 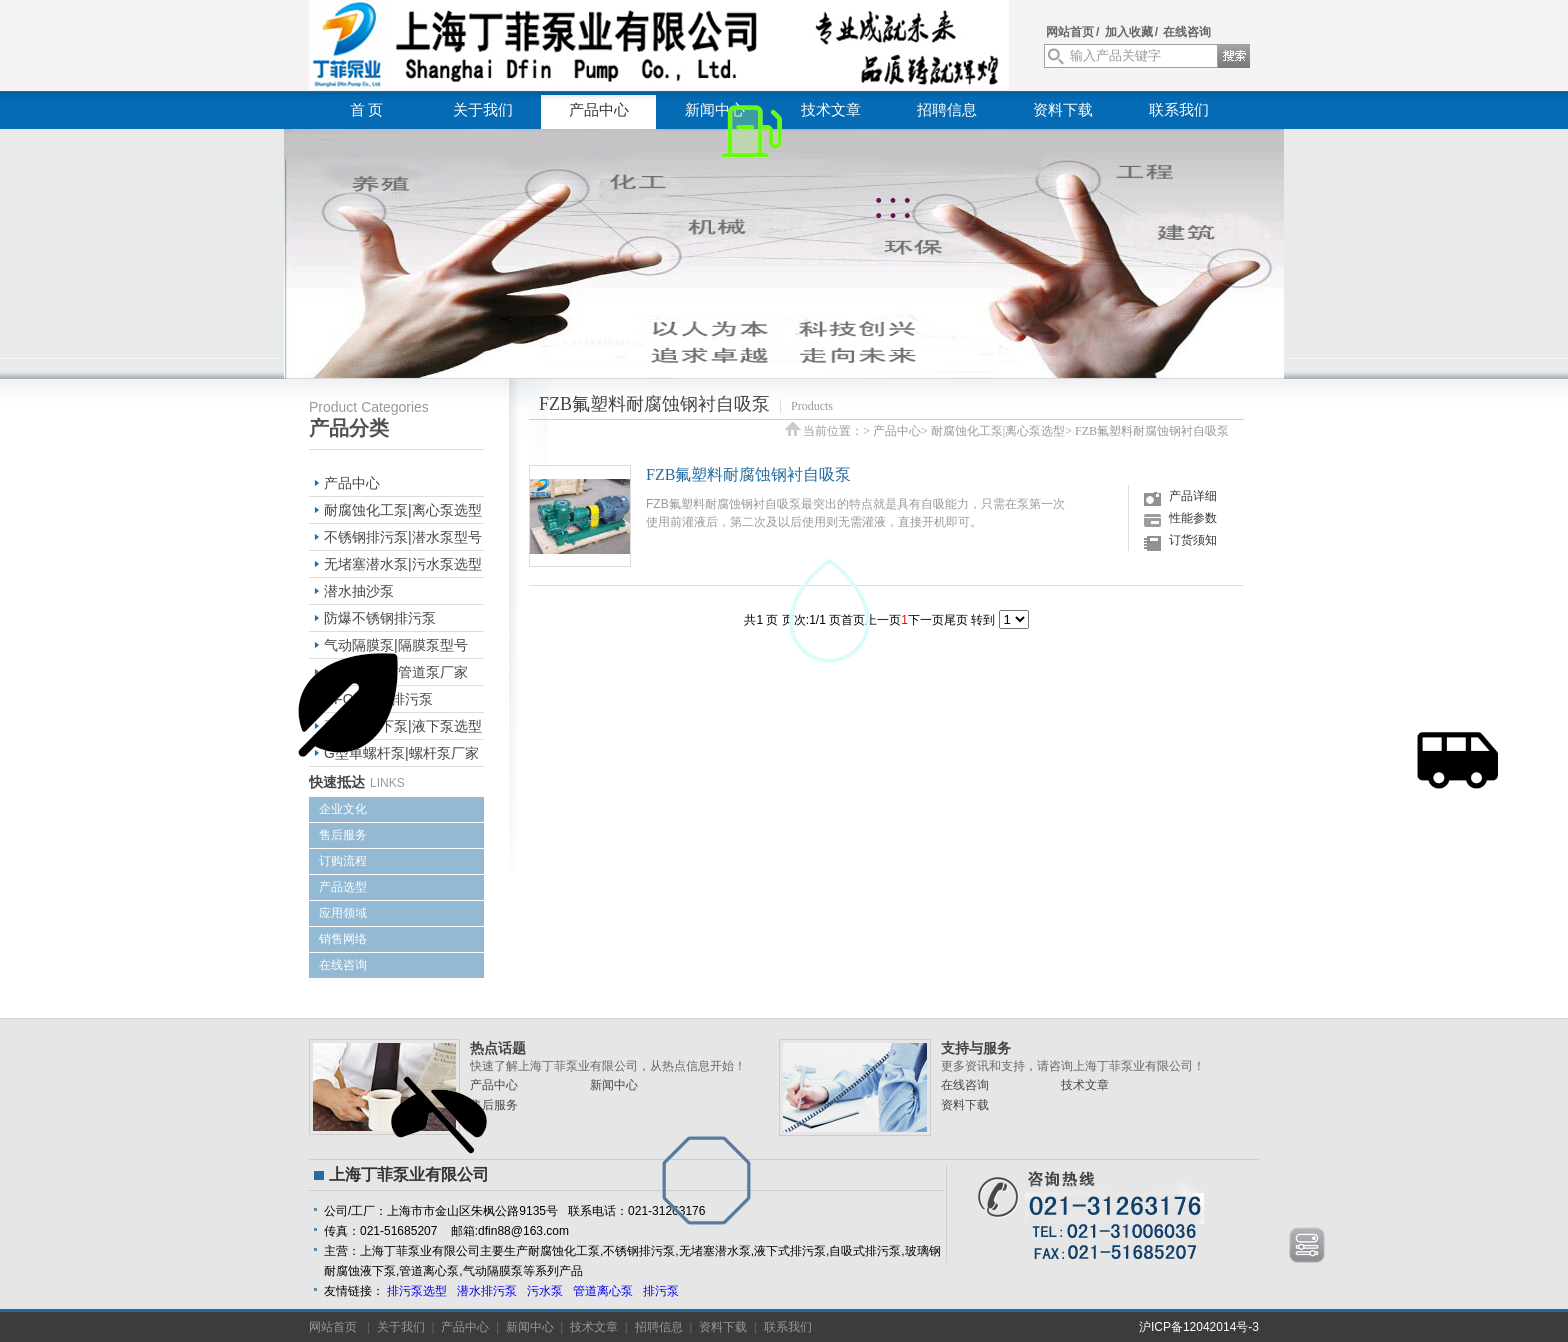 I want to click on end or decline an incoming call, so click(x=439, y=1115).